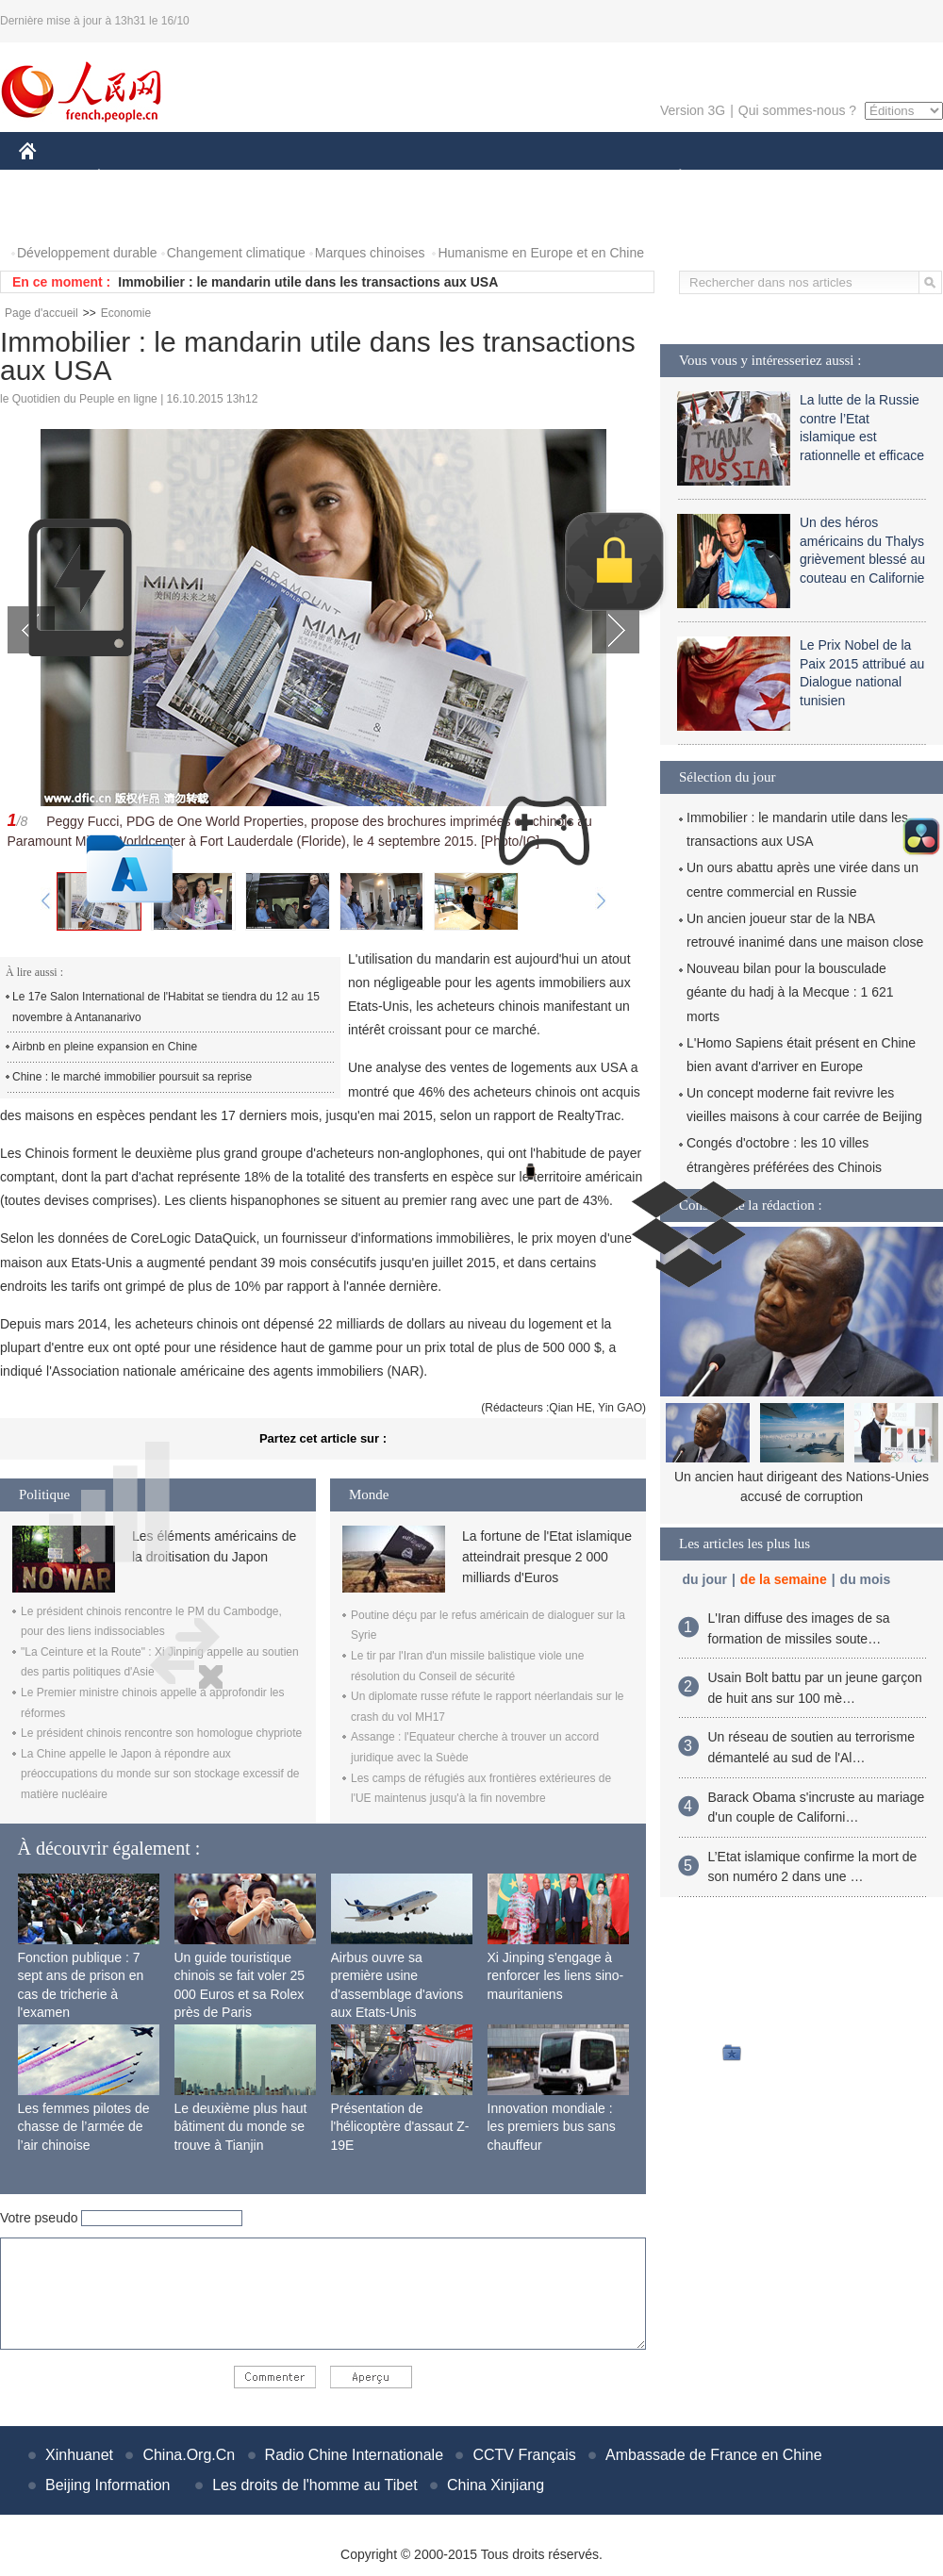 This screenshot has height=2576, width=943. Describe the element at coordinates (921, 836) in the screenshot. I see `open DaVinci Resolve video editing application` at that location.